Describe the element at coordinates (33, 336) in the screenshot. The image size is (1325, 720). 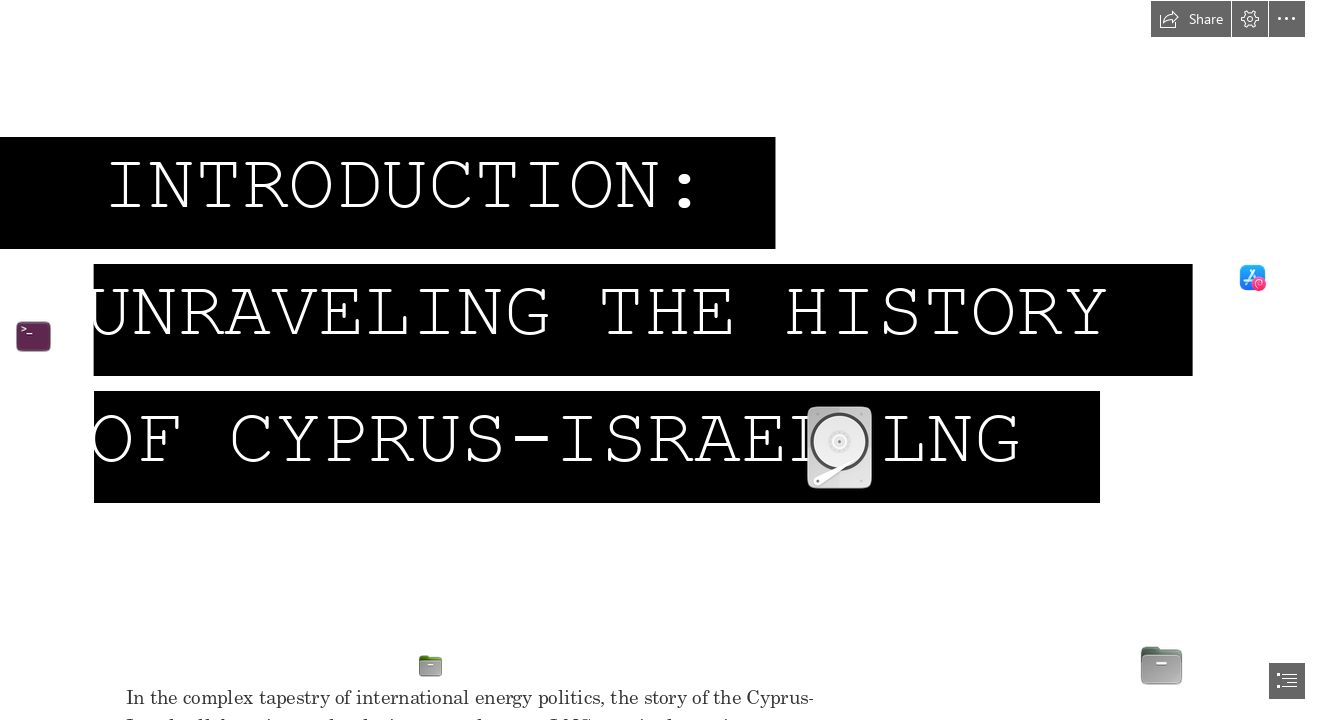
I see `open the terminal application` at that location.